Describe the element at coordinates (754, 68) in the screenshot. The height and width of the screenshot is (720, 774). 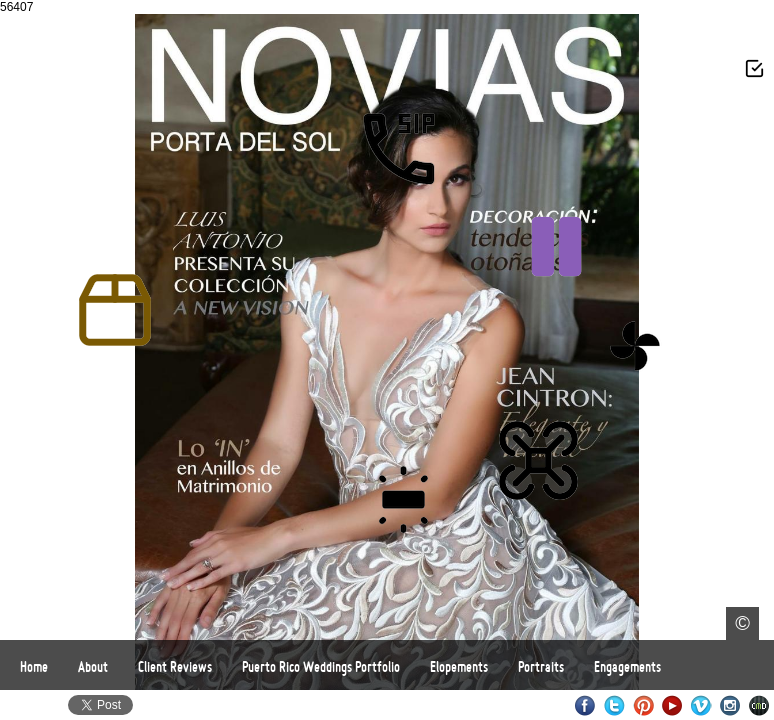
I see `mark item as complete` at that location.